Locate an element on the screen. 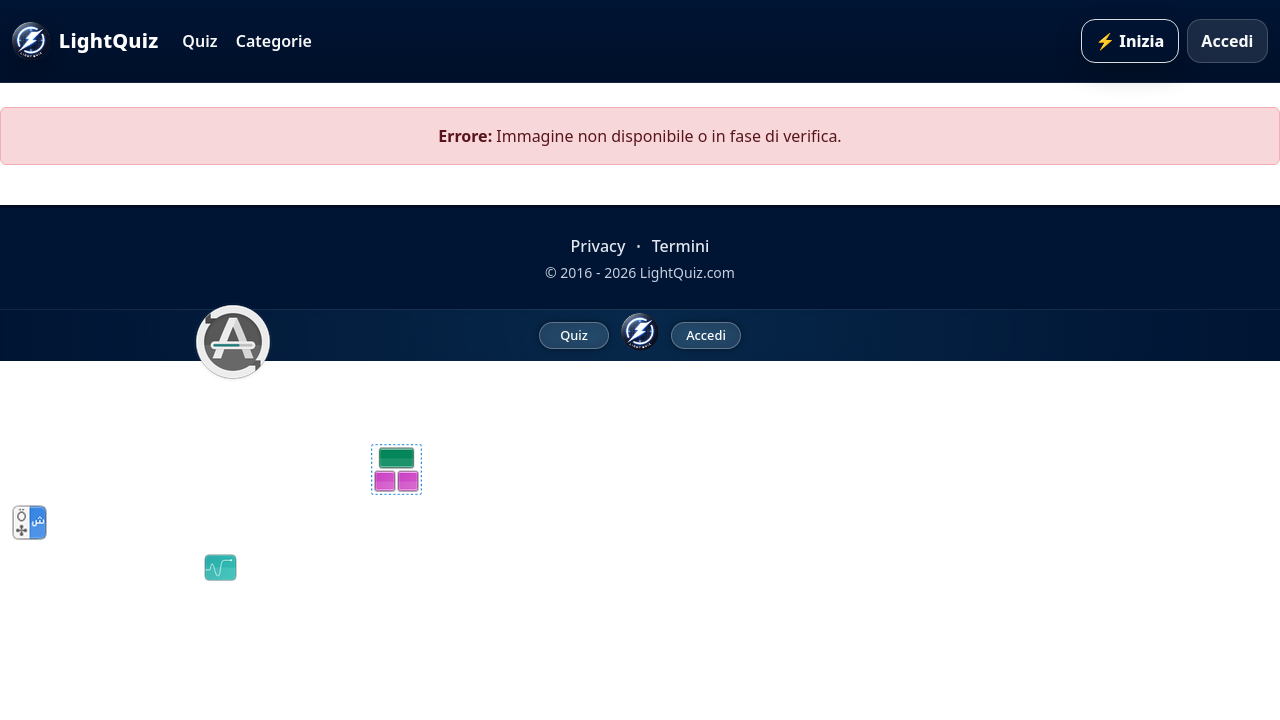  open the software update manager is located at coordinates (233, 342).